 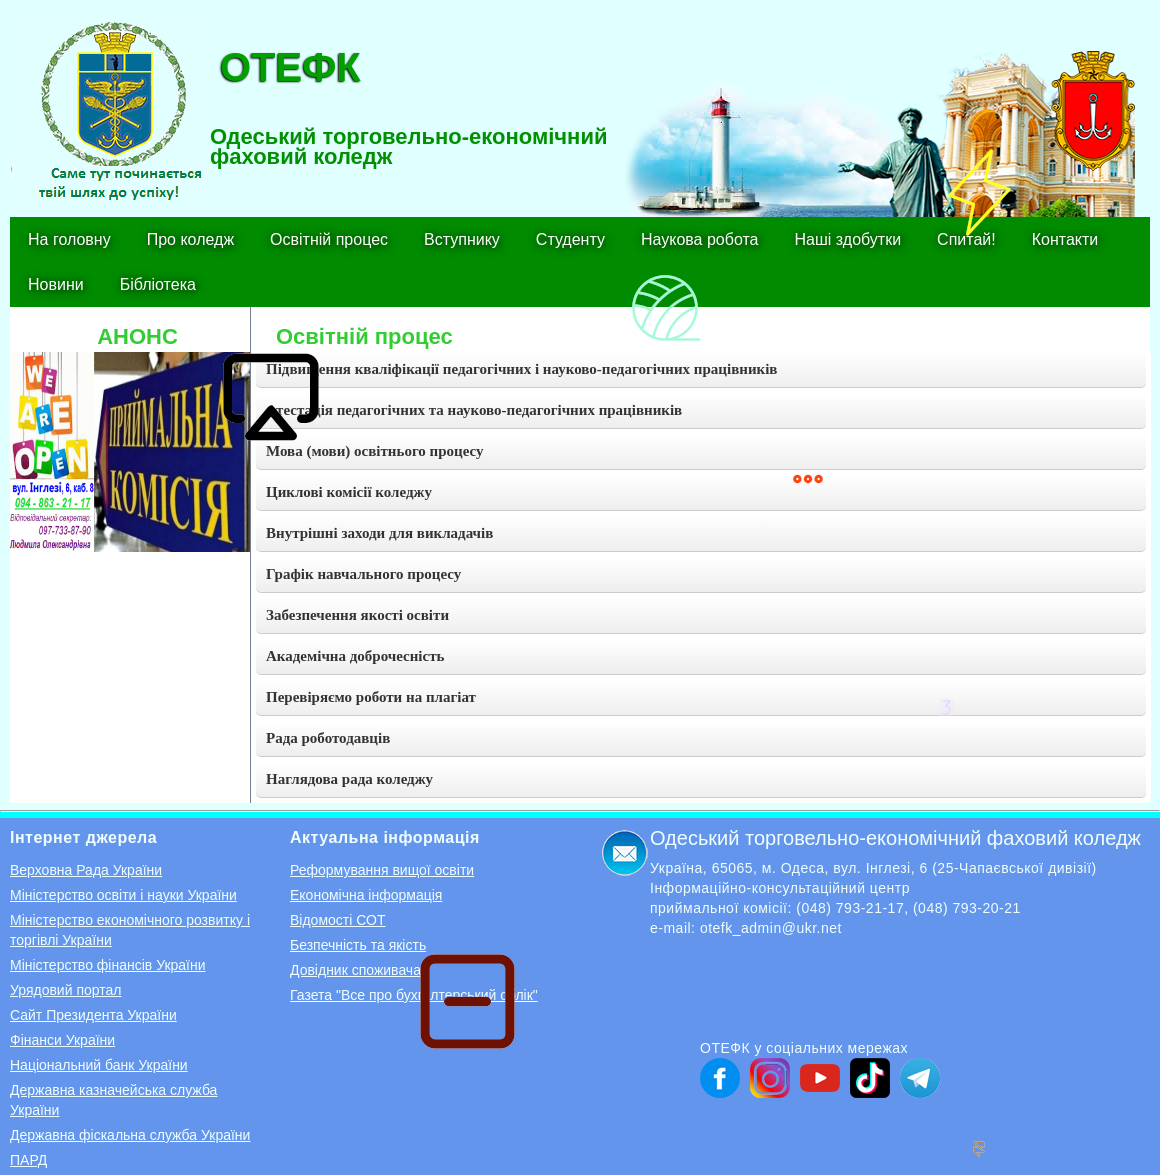 What do you see at coordinates (979, 192) in the screenshot?
I see `indicates fast or instant action` at bounding box center [979, 192].